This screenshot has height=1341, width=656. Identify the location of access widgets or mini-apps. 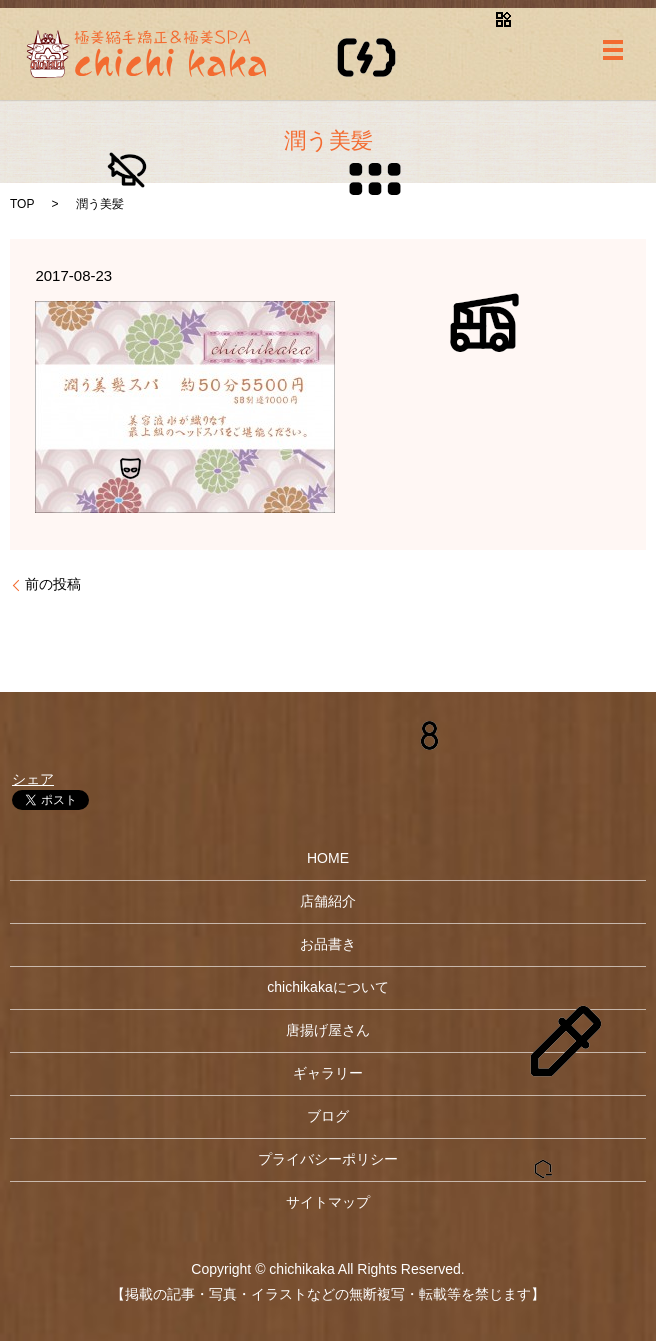
(503, 19).